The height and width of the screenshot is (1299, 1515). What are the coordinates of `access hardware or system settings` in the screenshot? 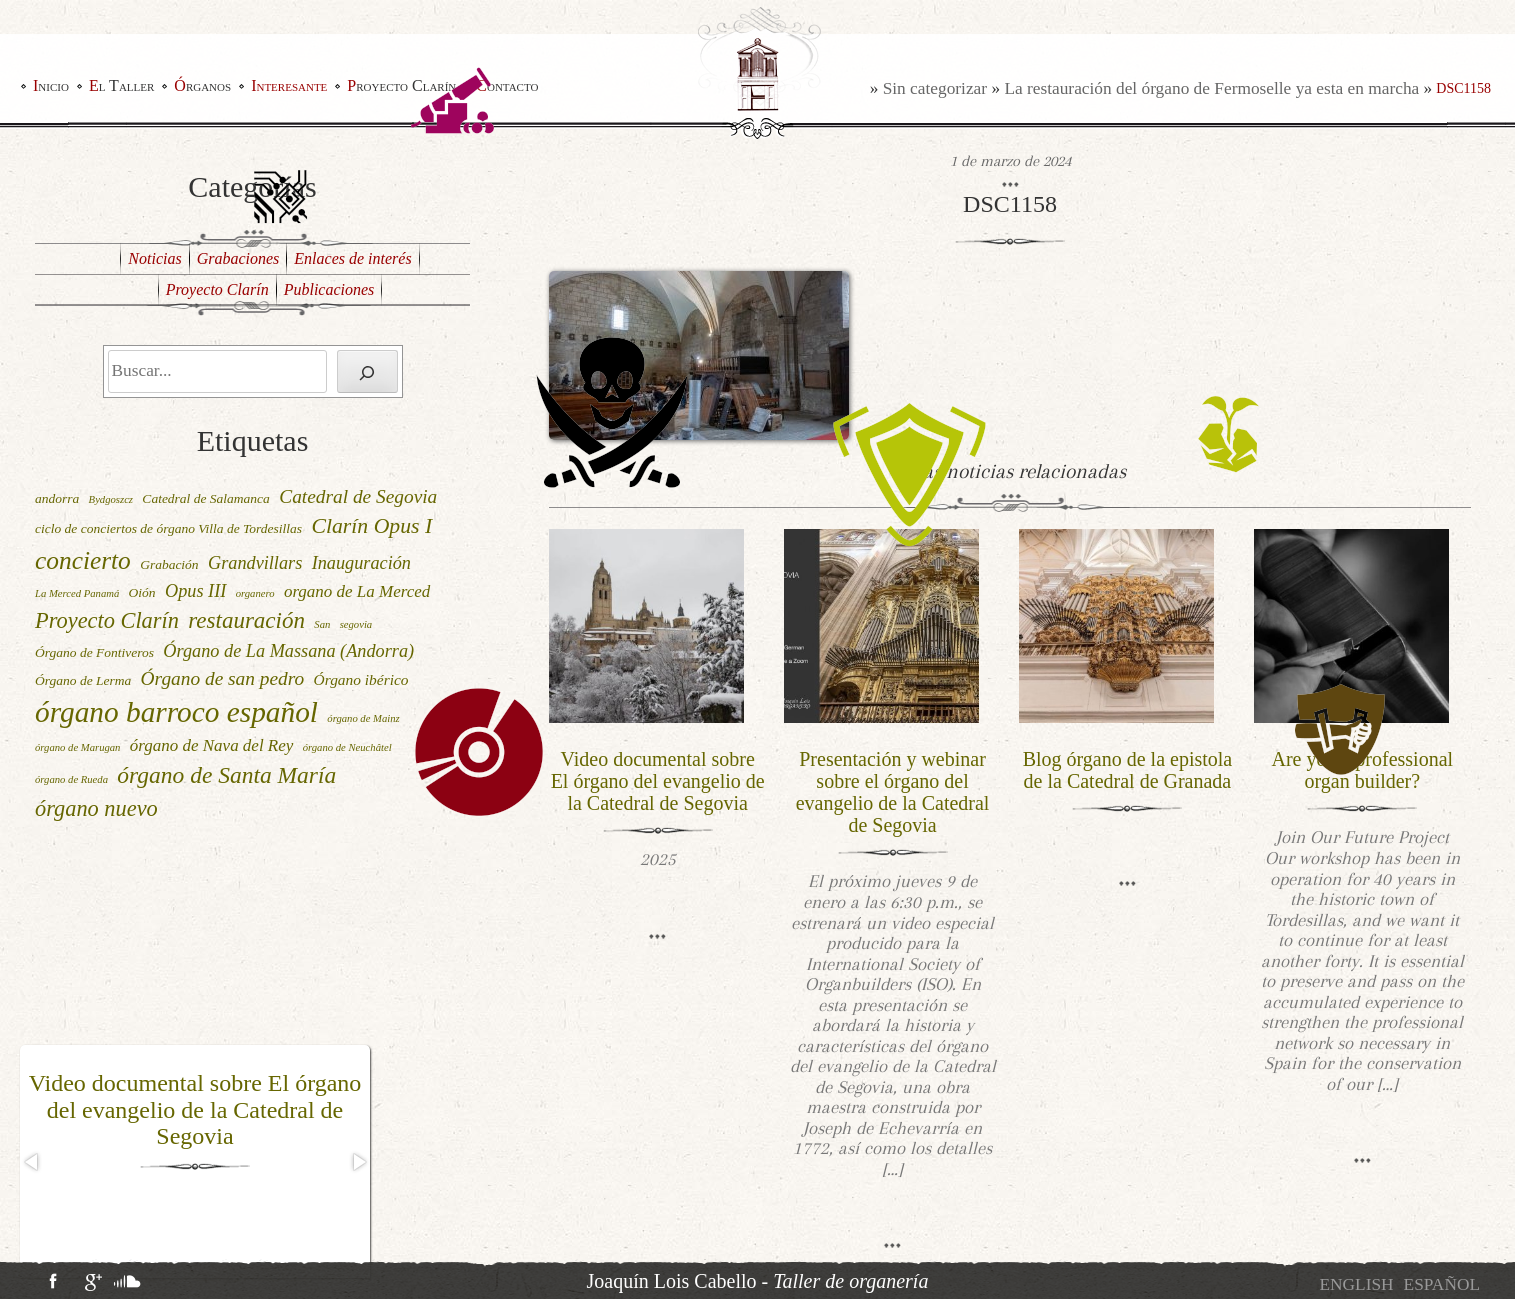 It's located at (280, 196).